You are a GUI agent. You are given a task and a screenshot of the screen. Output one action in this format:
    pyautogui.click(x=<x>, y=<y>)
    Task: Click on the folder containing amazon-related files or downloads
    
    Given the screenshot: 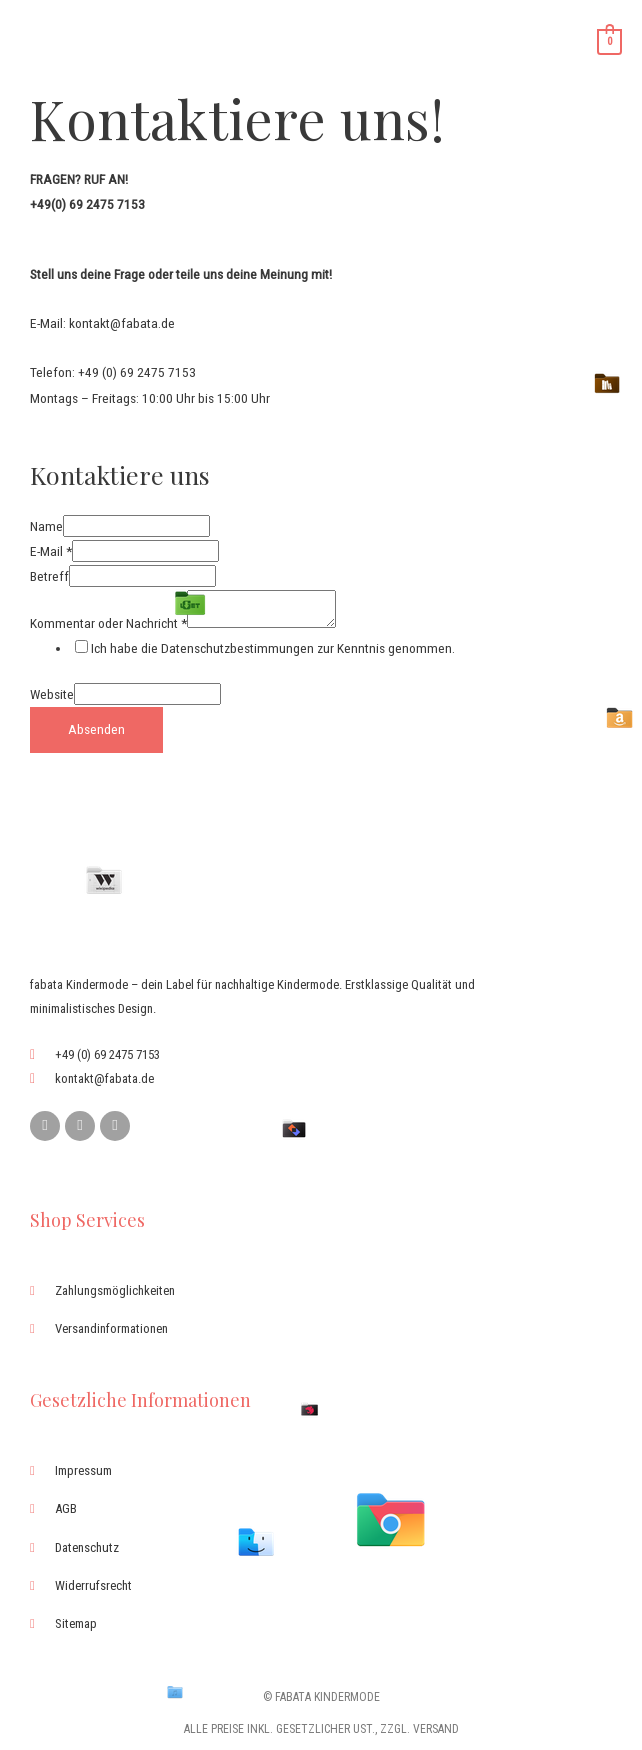 What is the action you would take?
    pyautogui.click(x=619, y=718)
    